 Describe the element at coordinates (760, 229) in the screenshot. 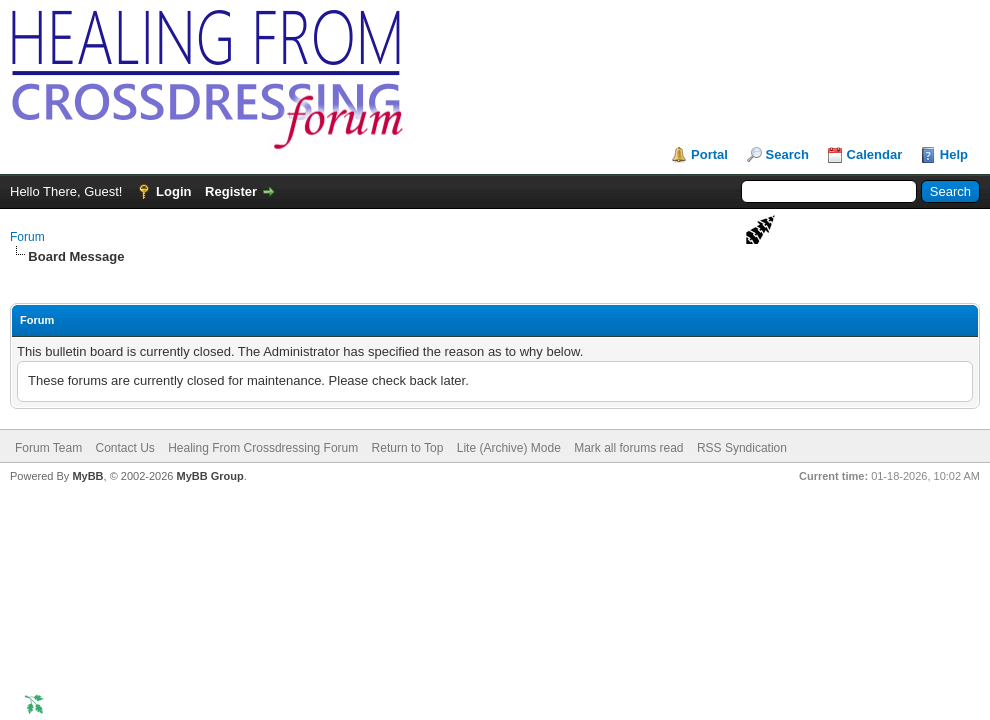

I see `indicates vehicle drift or traction loss in a racing game` at that location.